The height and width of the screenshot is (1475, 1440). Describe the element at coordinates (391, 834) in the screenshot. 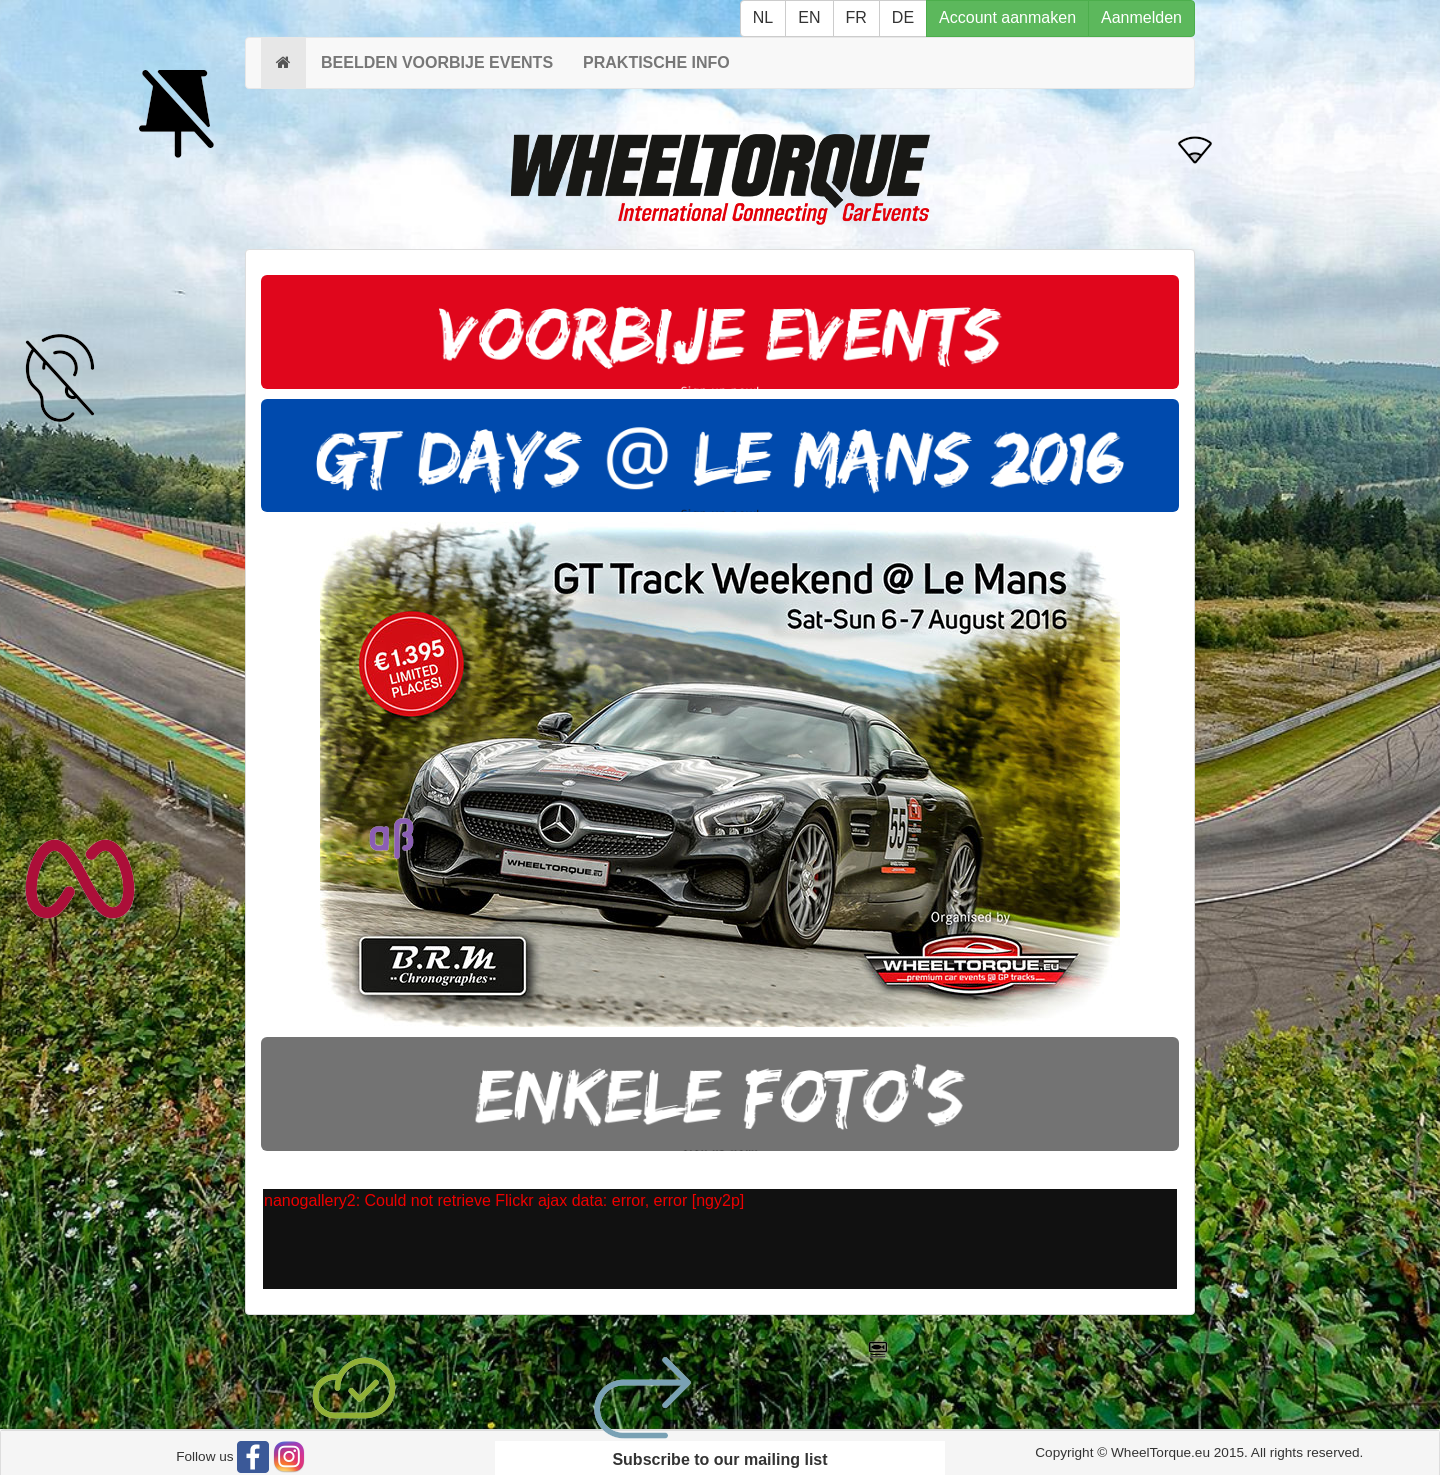

I see `switch to greek alphabet input` at that location.